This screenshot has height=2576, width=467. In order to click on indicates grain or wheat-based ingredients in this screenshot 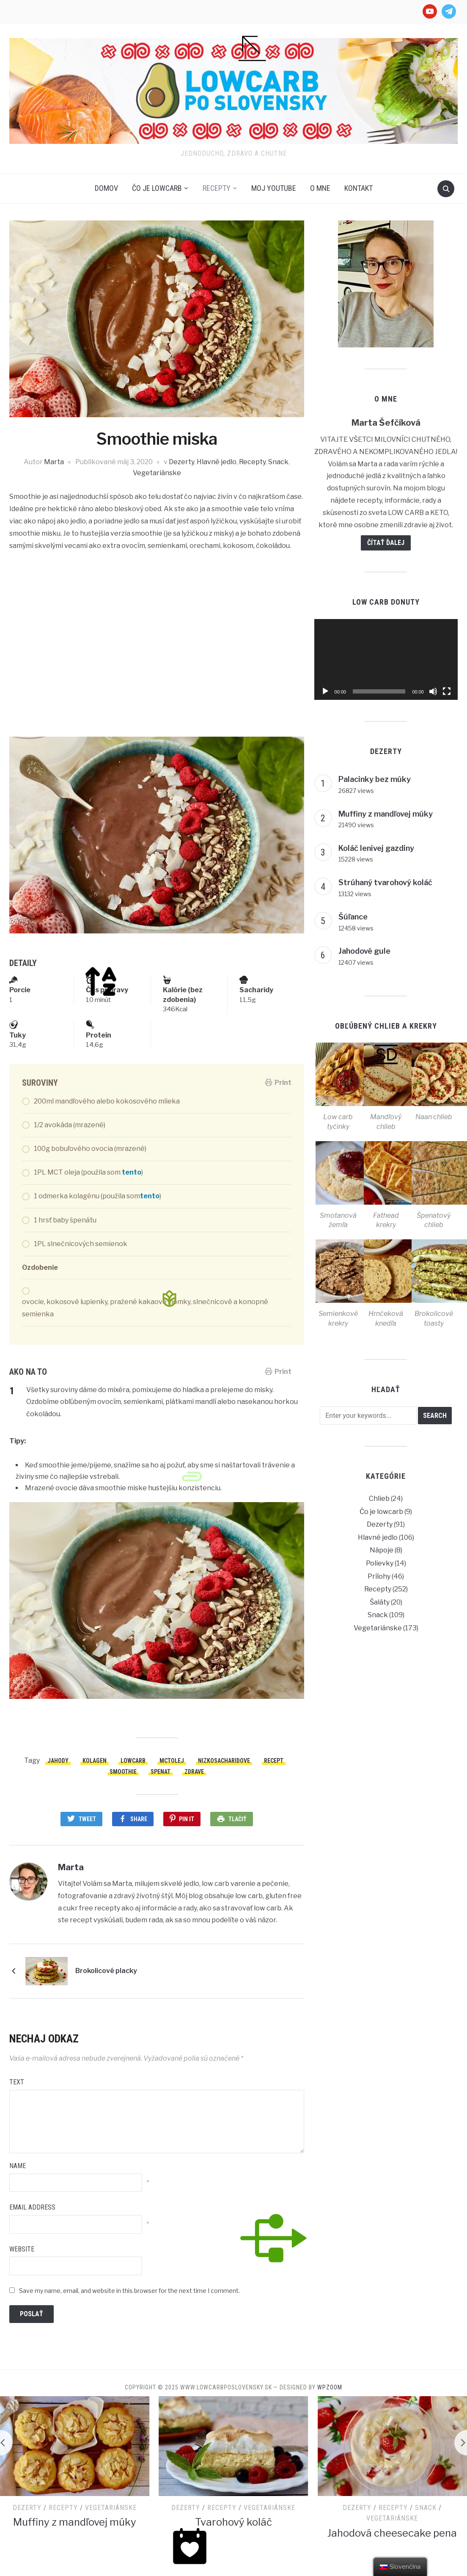, I will do `click(169, 1299)`.